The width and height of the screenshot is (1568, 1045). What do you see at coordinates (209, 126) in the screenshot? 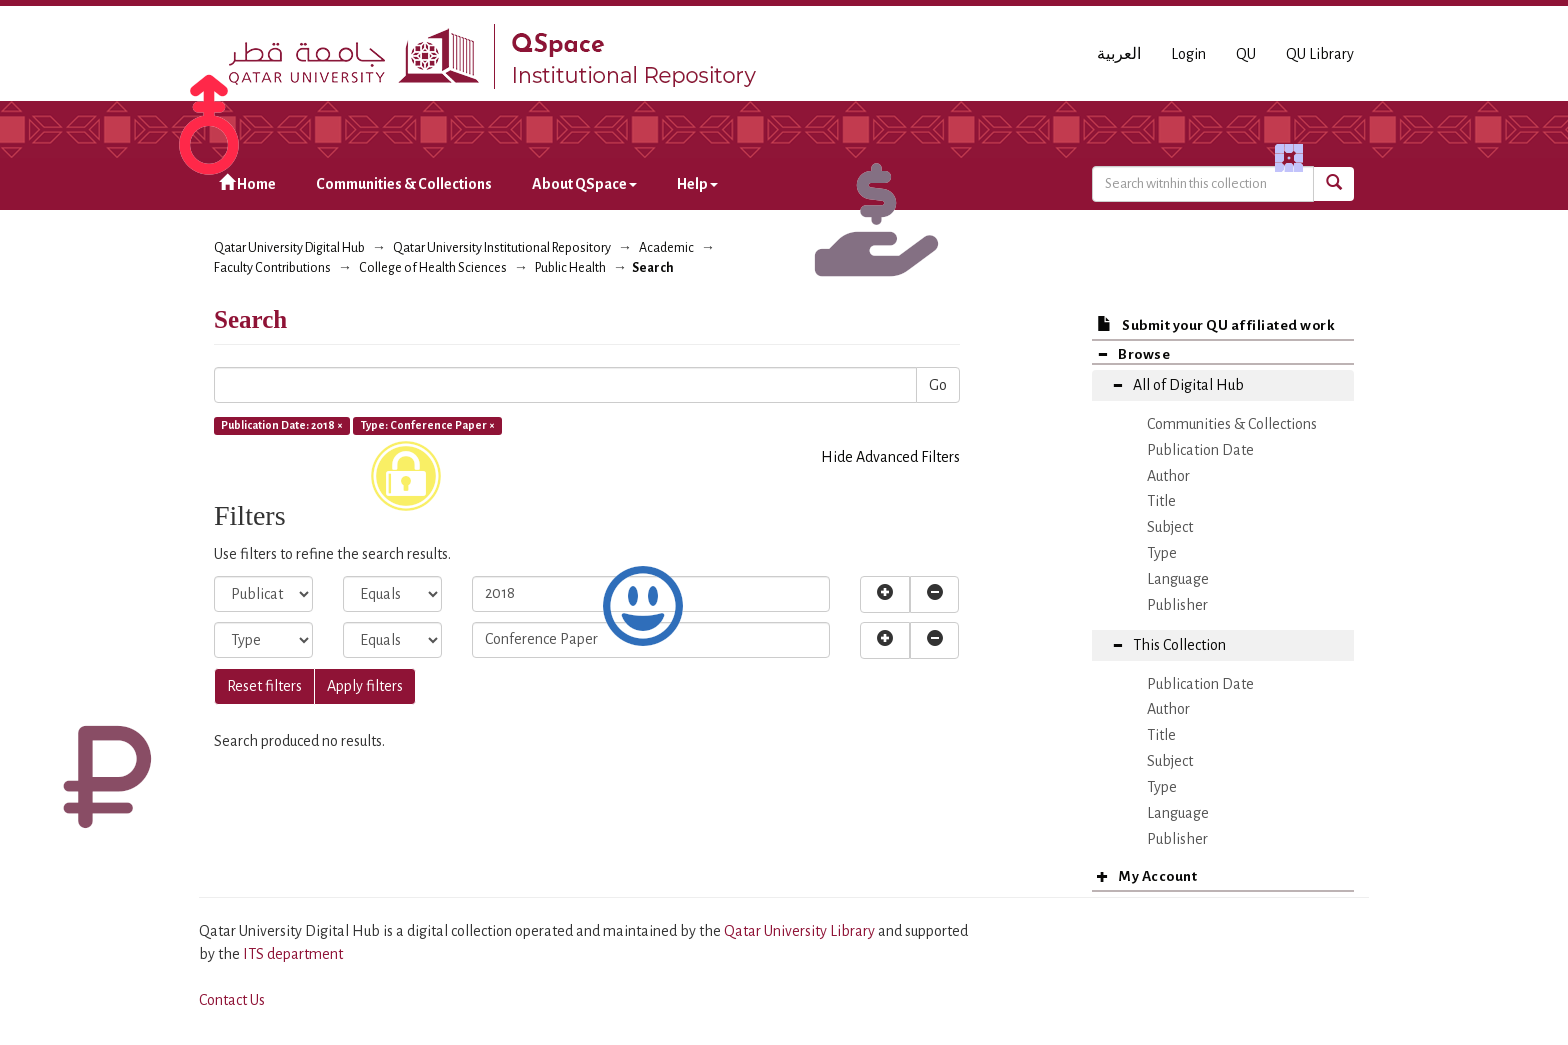
I see `indicates vertical mars symbol or transgender male gender identity` at bounding box center [209, 126].